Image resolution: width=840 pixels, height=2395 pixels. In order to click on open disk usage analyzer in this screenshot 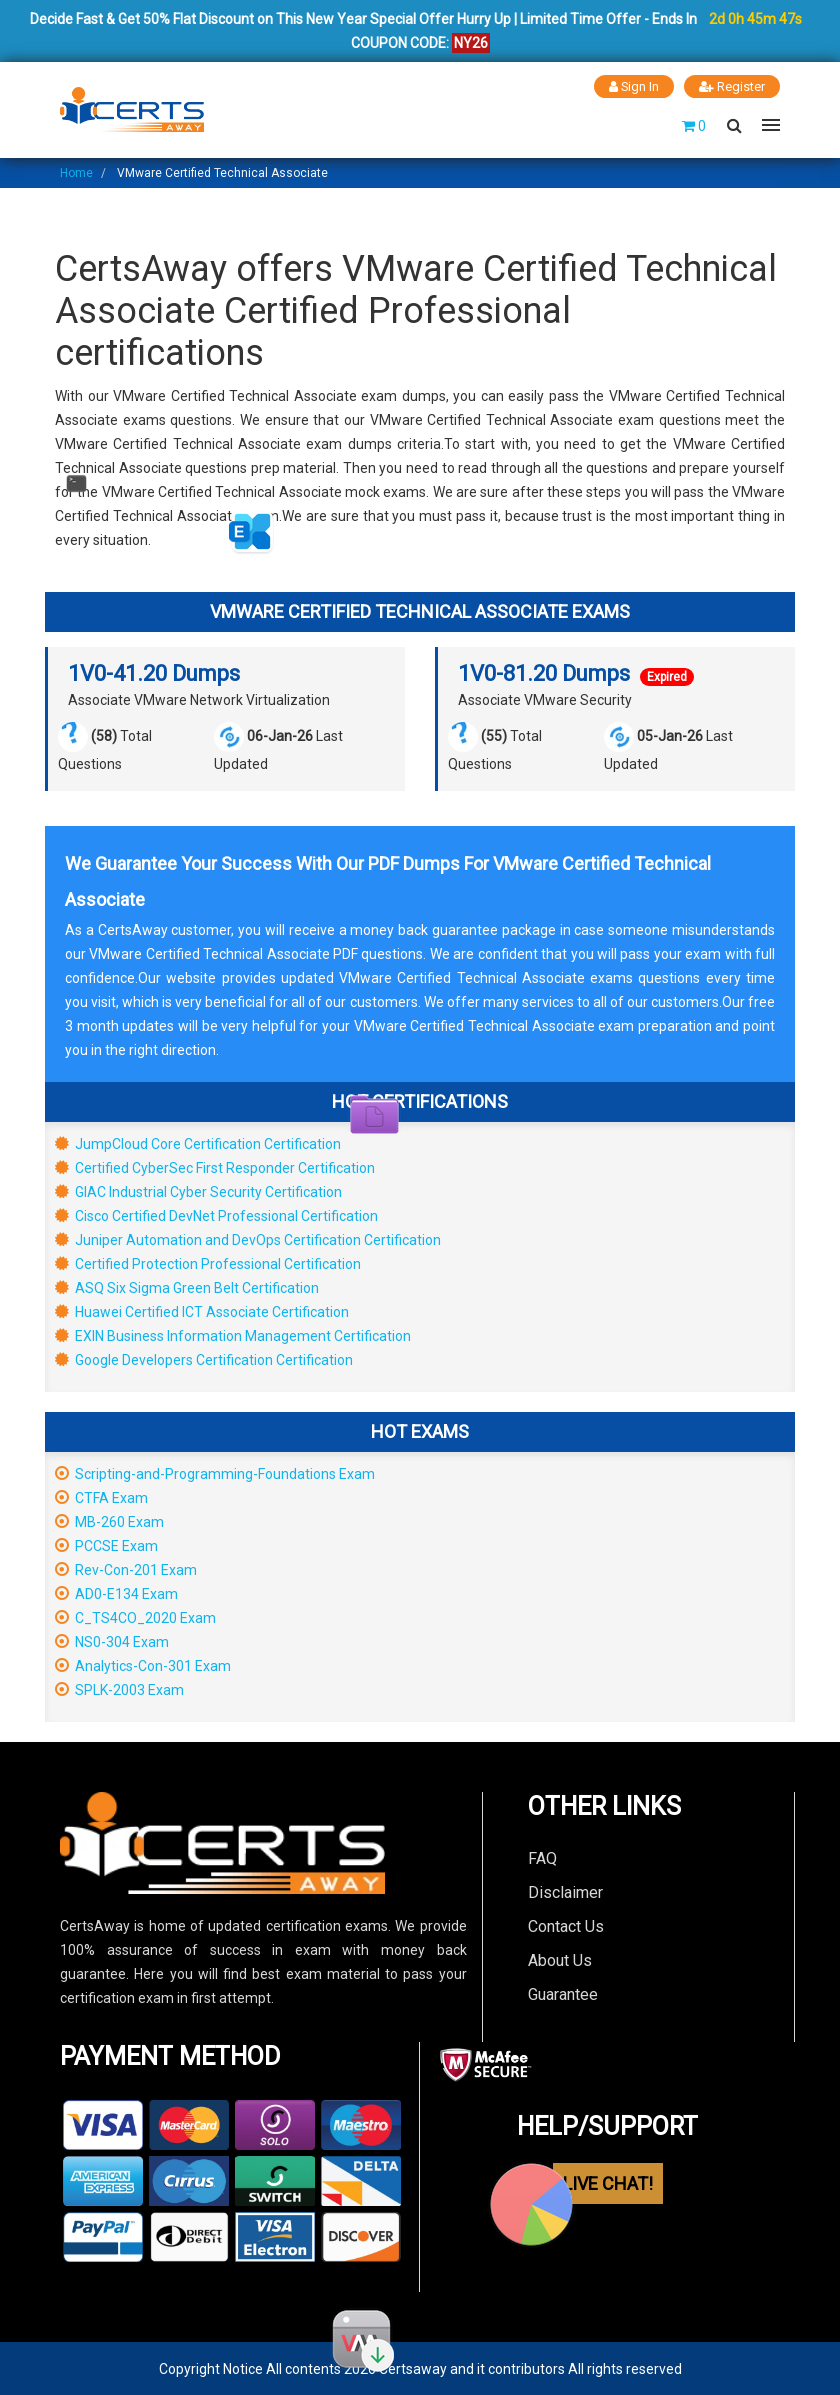, I will do `click(531, 2204)`.